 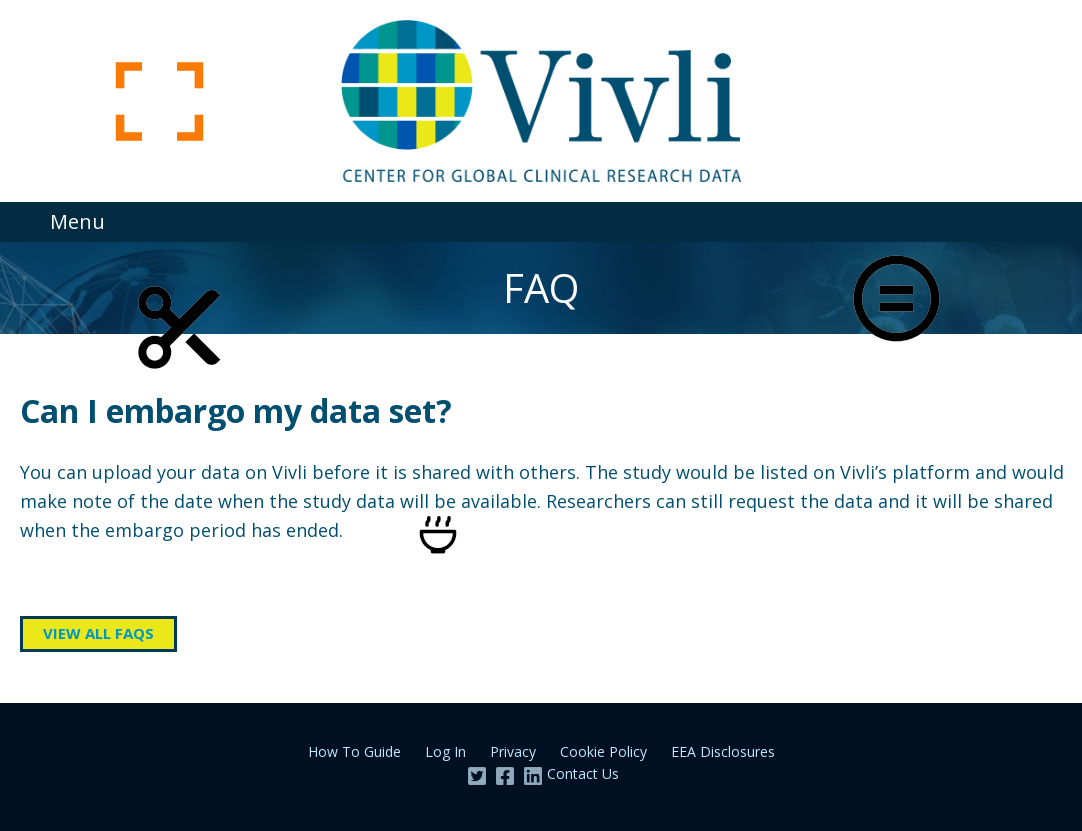 What do you see at coordinates (159, 101) in the screenshot?
I see `enter fullscreen mode` at bounding box center [159, 101].